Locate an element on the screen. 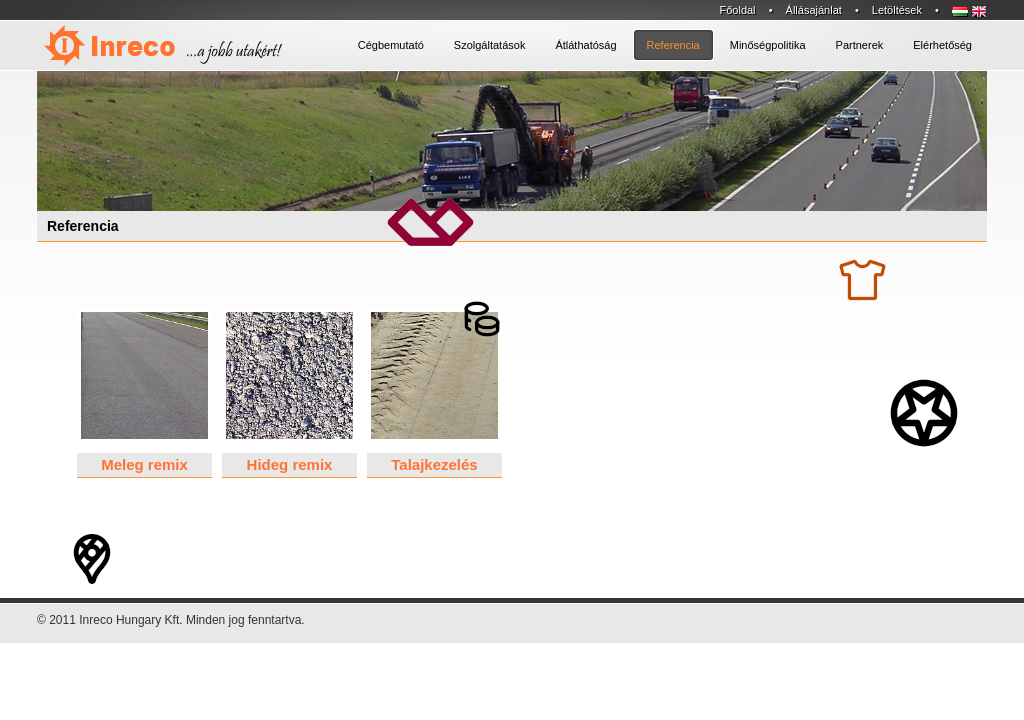 The height and width of the screenshot is (720, 1024). access occult or mystical themed content is located at coordinates (924, 413).